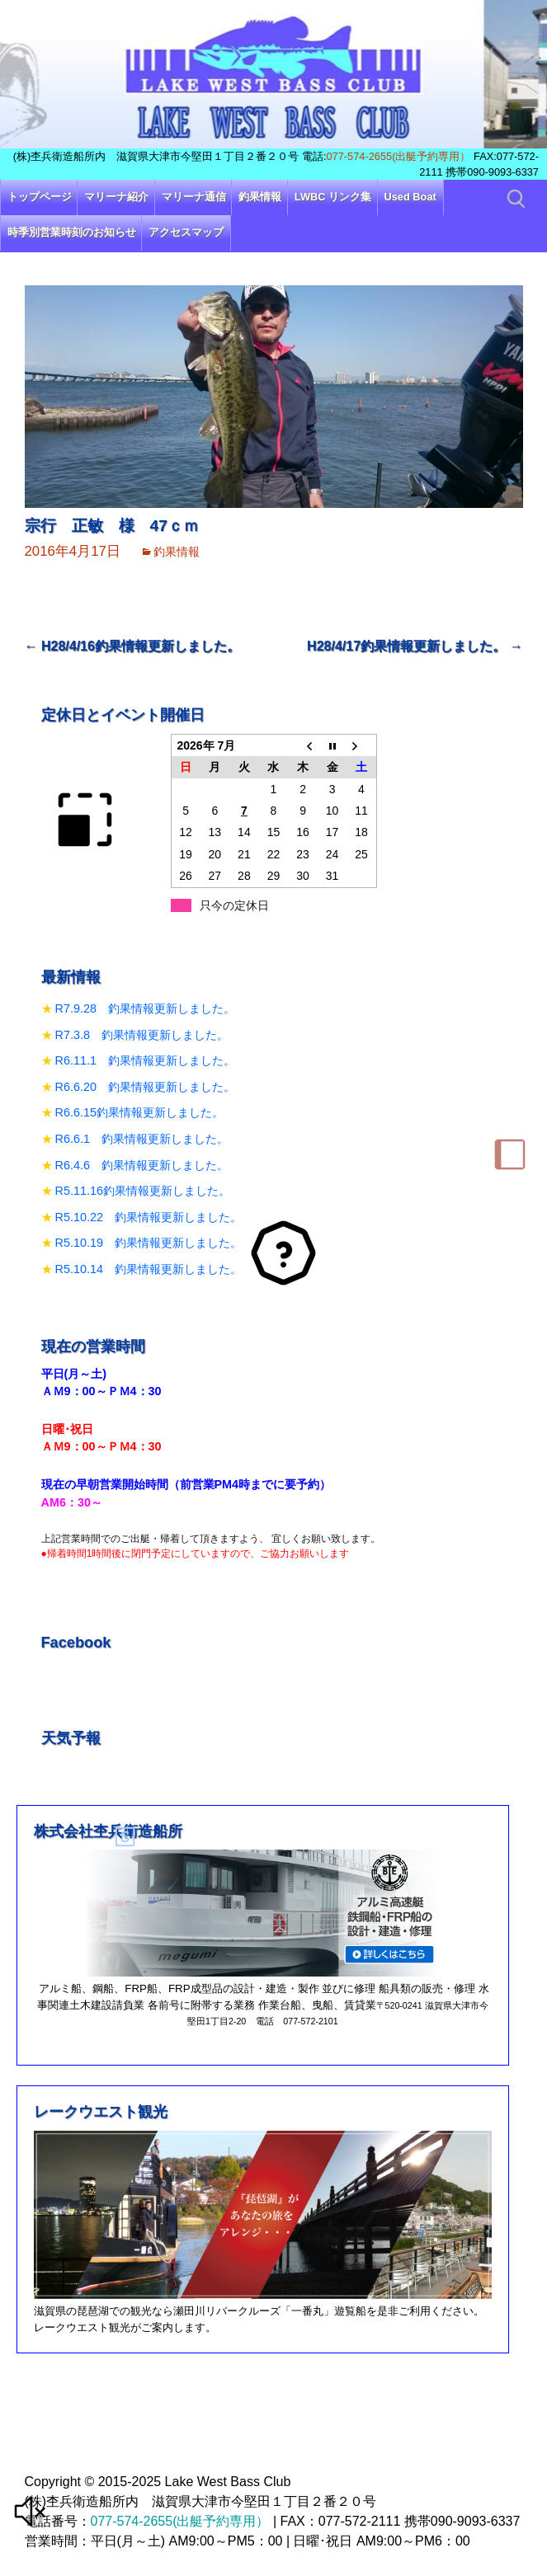  Describe the element at coordinates (30, 2511) in the screenshot. I see `mute audio or sound` at that location.